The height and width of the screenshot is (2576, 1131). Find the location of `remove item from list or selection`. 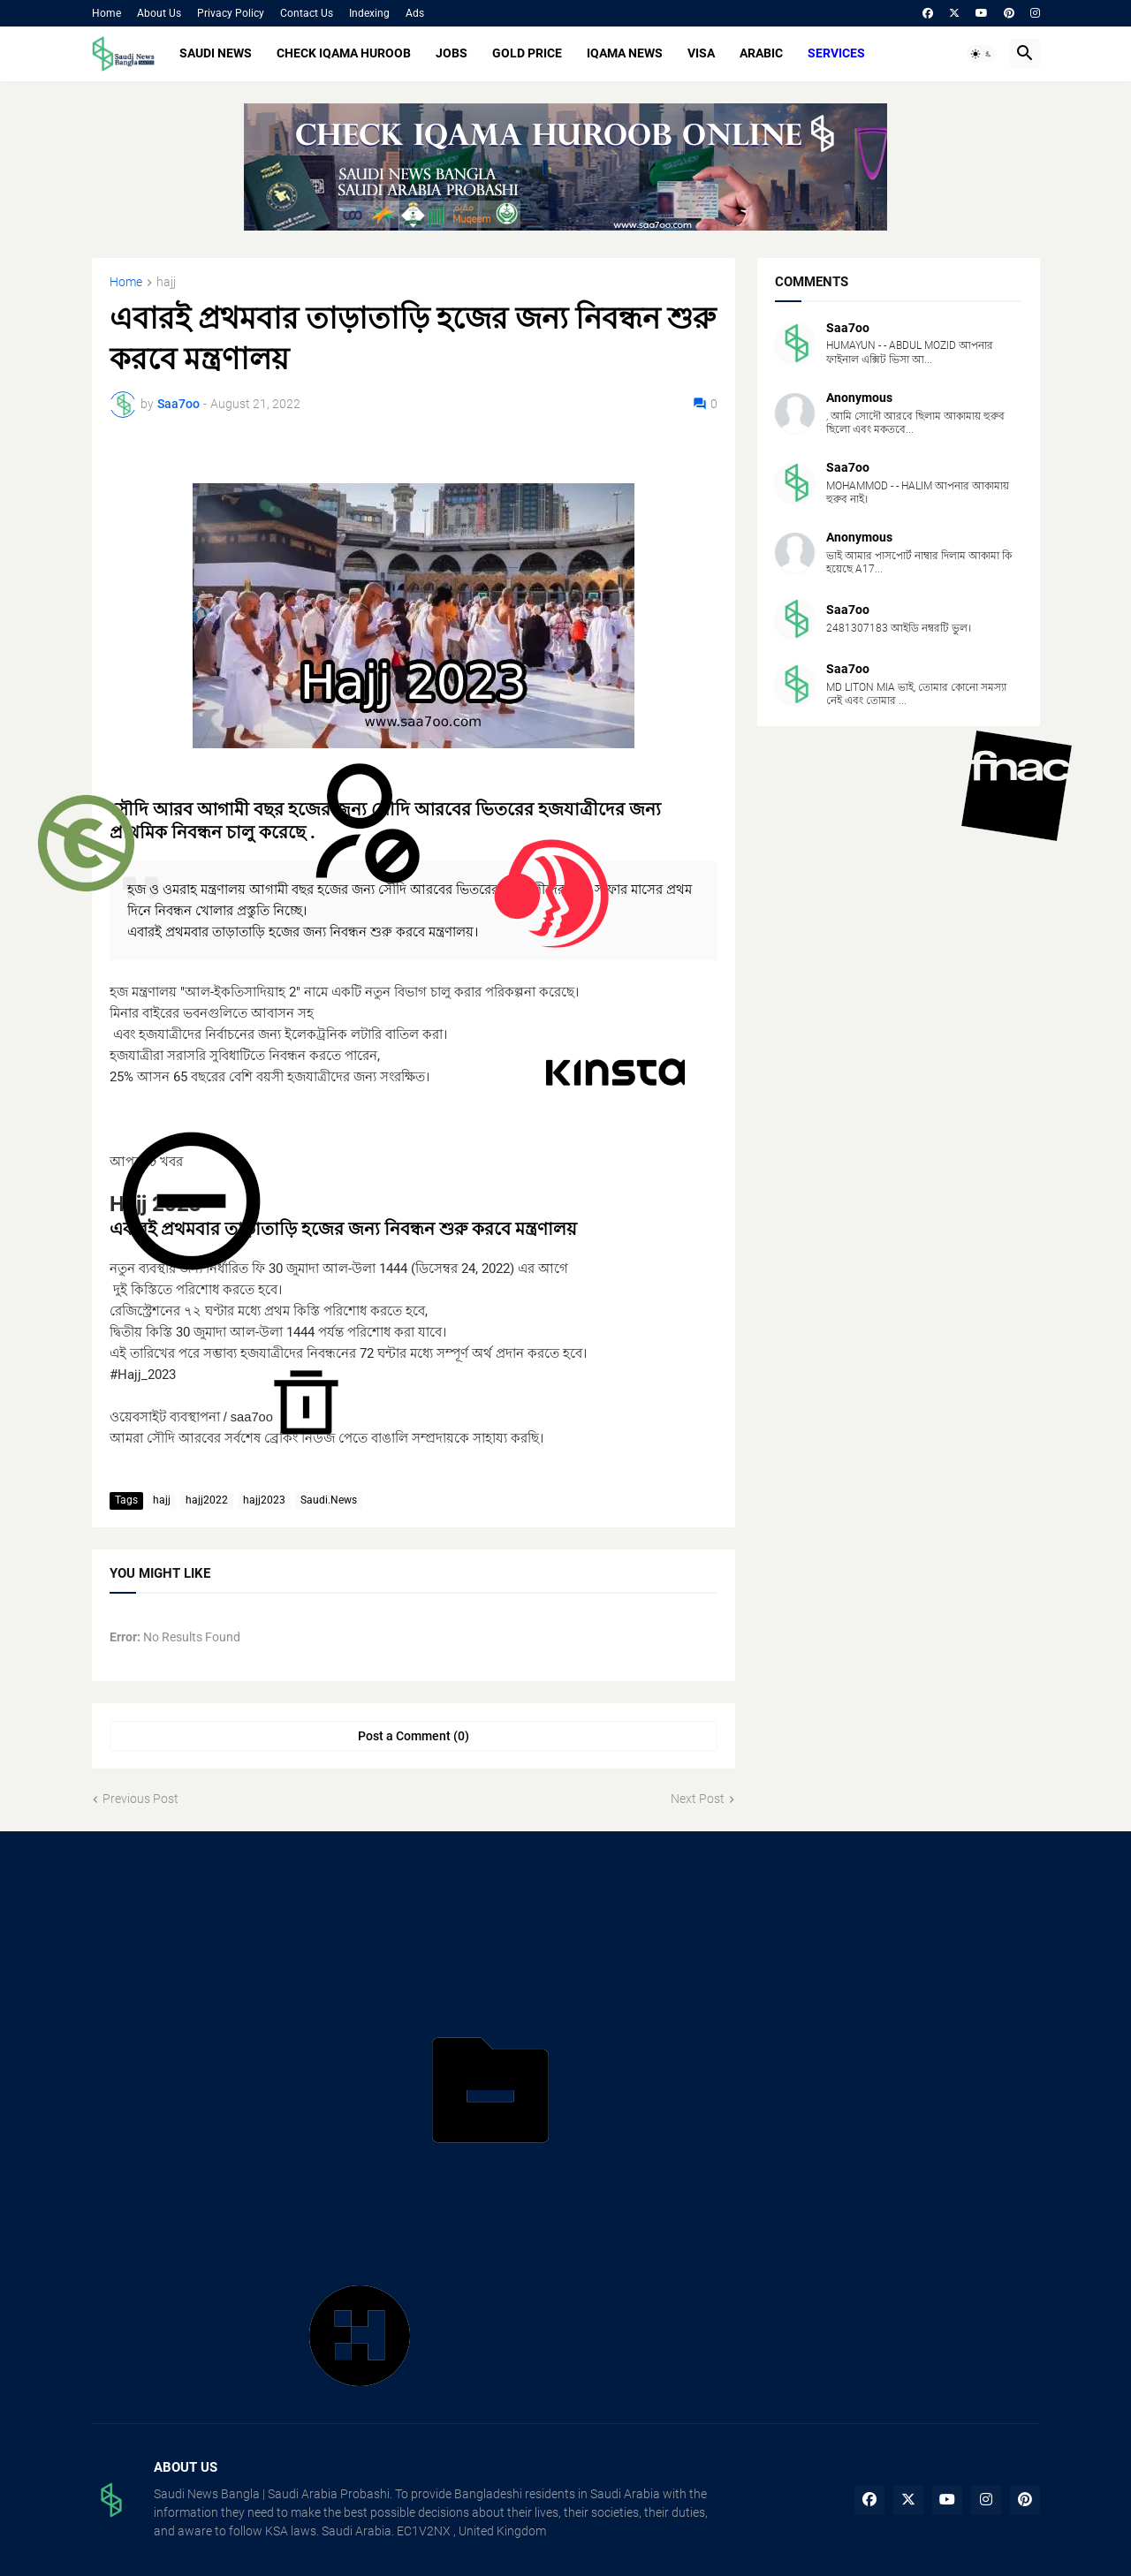

remove item from list or selection is located at coordinates (191, 1201).